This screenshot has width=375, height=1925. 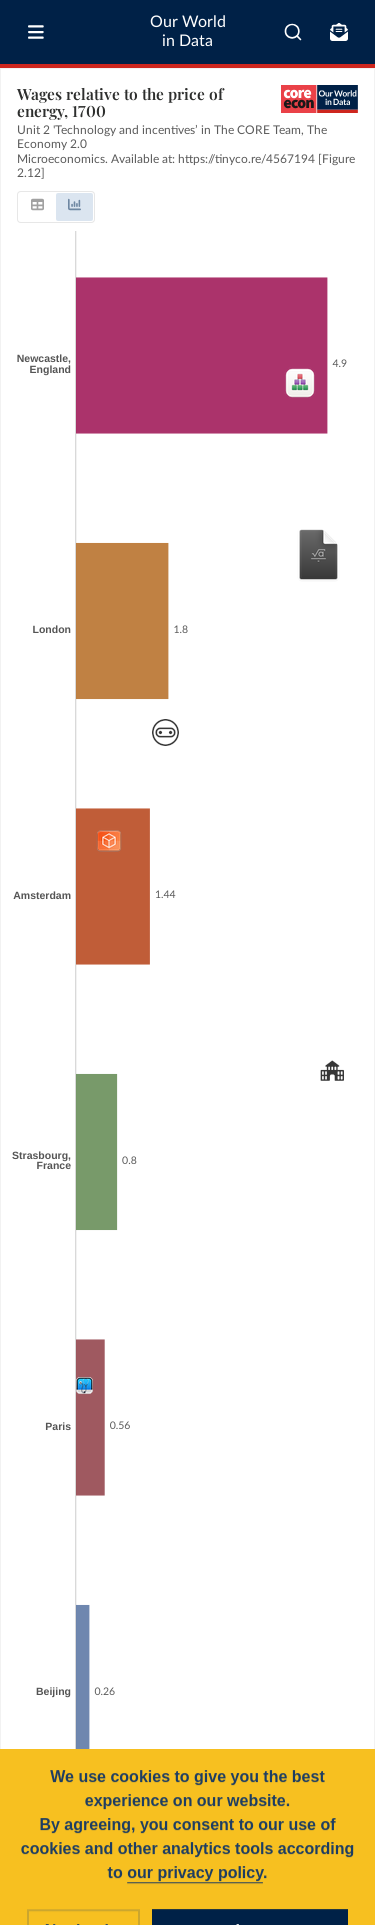 What do you see at coordinates (331, 1071) in the screenshot?
I see `access educational apps and resources` at bounding box center [331, 1071].